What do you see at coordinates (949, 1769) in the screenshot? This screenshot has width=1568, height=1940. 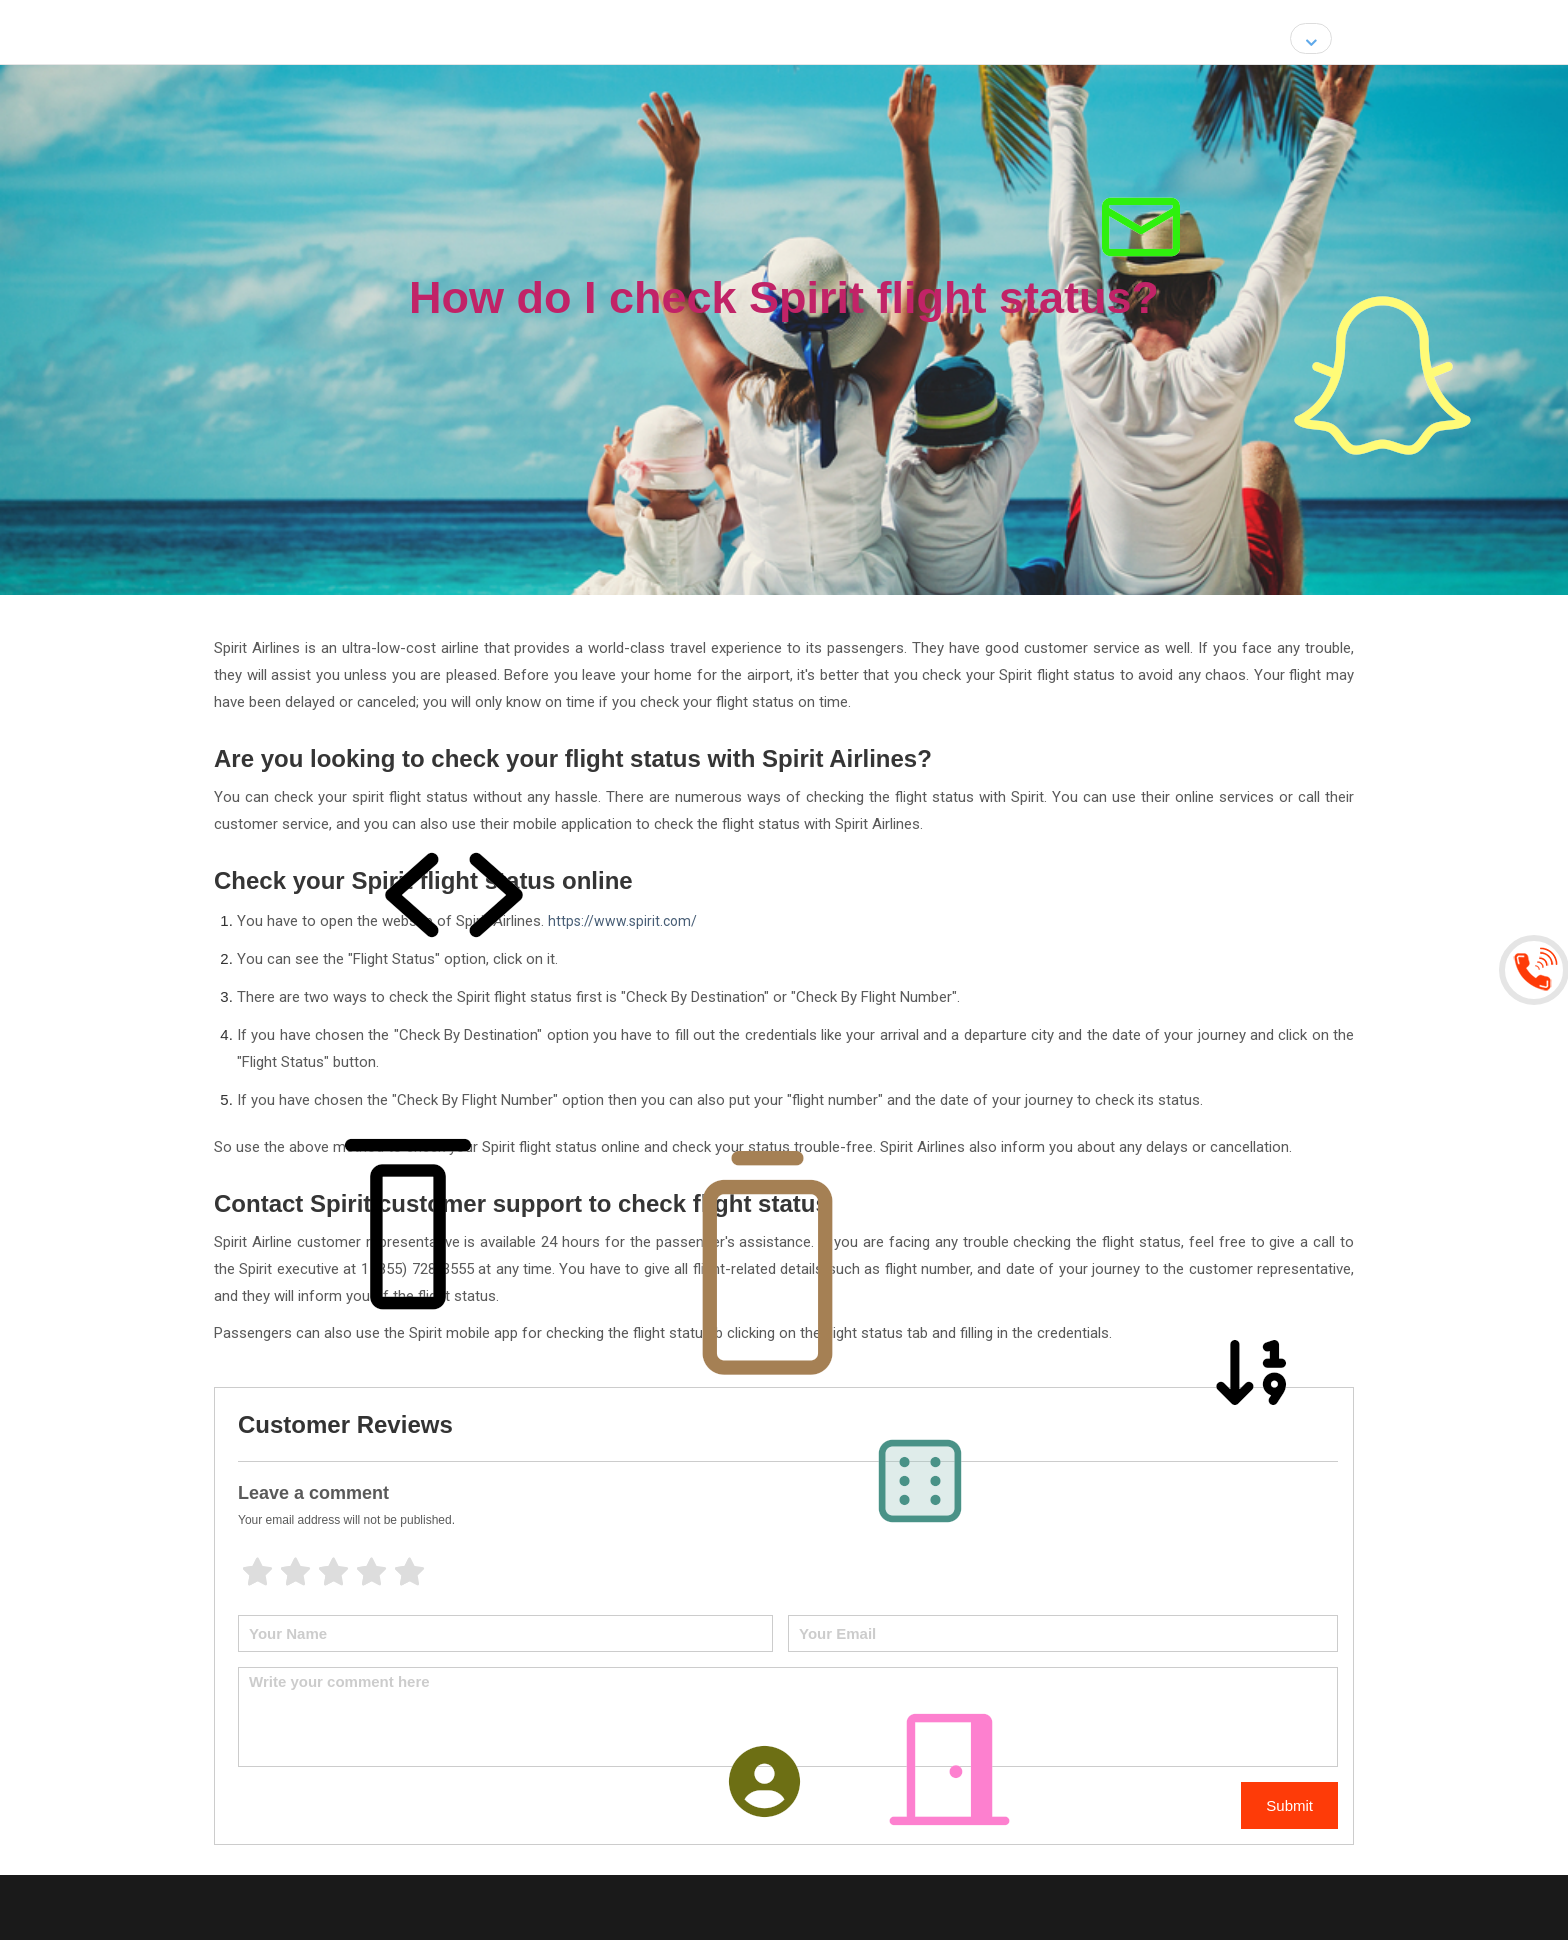 I see `log out or exit the application` at bounding box center [949, 1769].